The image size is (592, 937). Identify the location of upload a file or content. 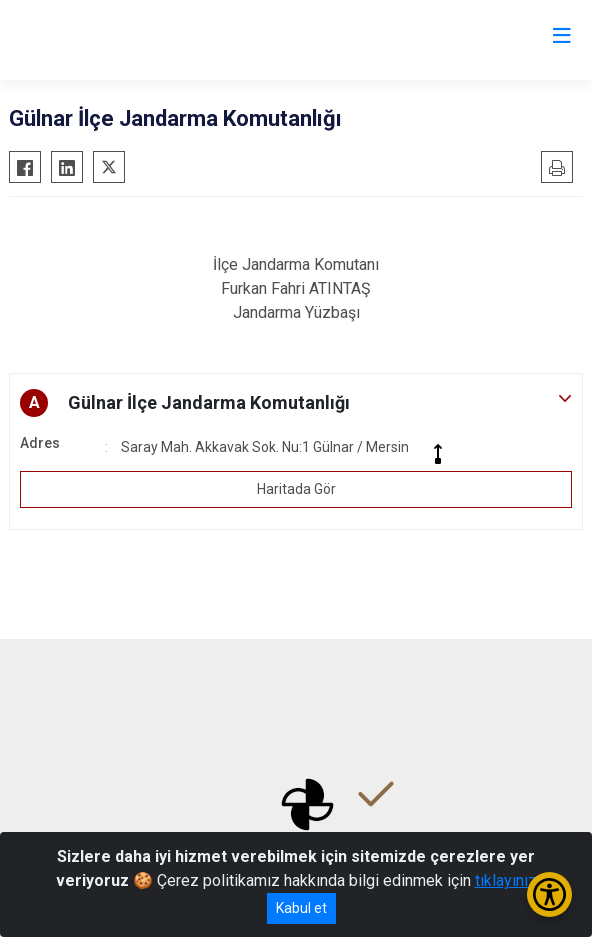
(438, 454).